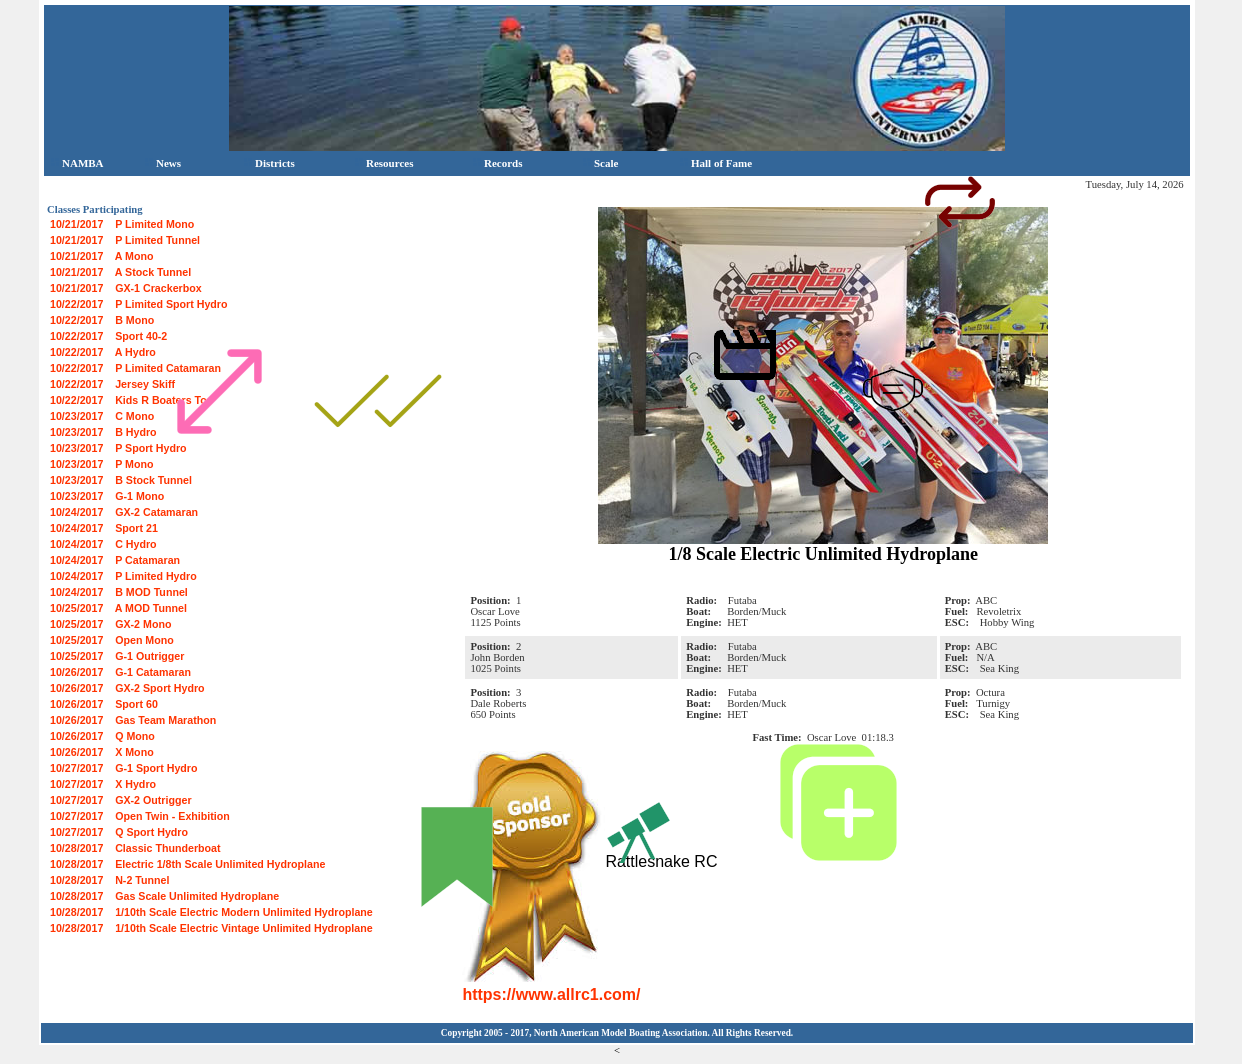 Image resolution: width=1242 pixels, height=1064 pixels. Describe the element at coordinates (838, 802) in the screenshot. I see `duplicate or copy an item` at that location.